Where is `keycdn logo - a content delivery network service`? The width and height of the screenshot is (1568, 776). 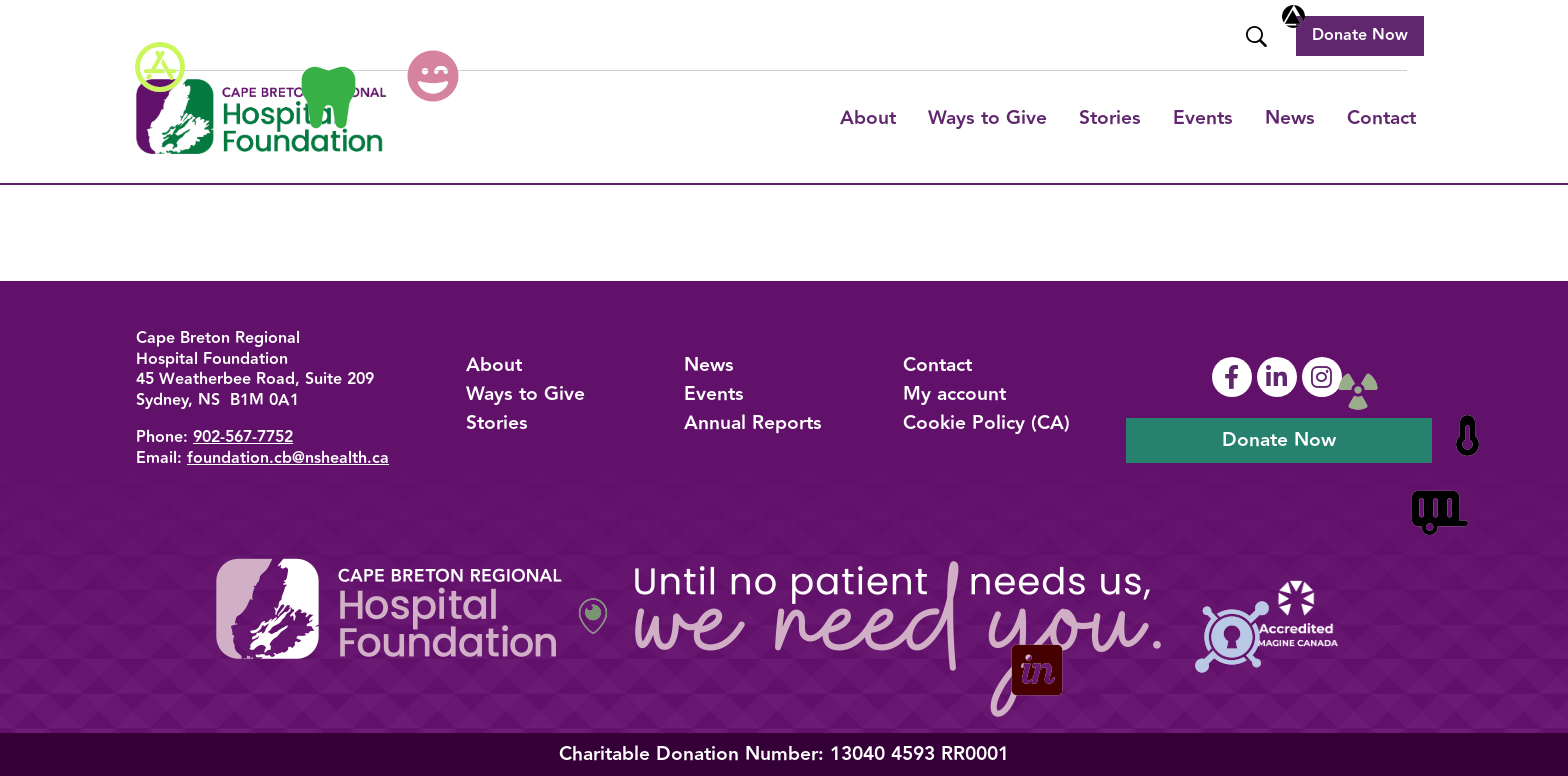 keycdn logo - a content delivery network service is located at coordinates (1232, 637).